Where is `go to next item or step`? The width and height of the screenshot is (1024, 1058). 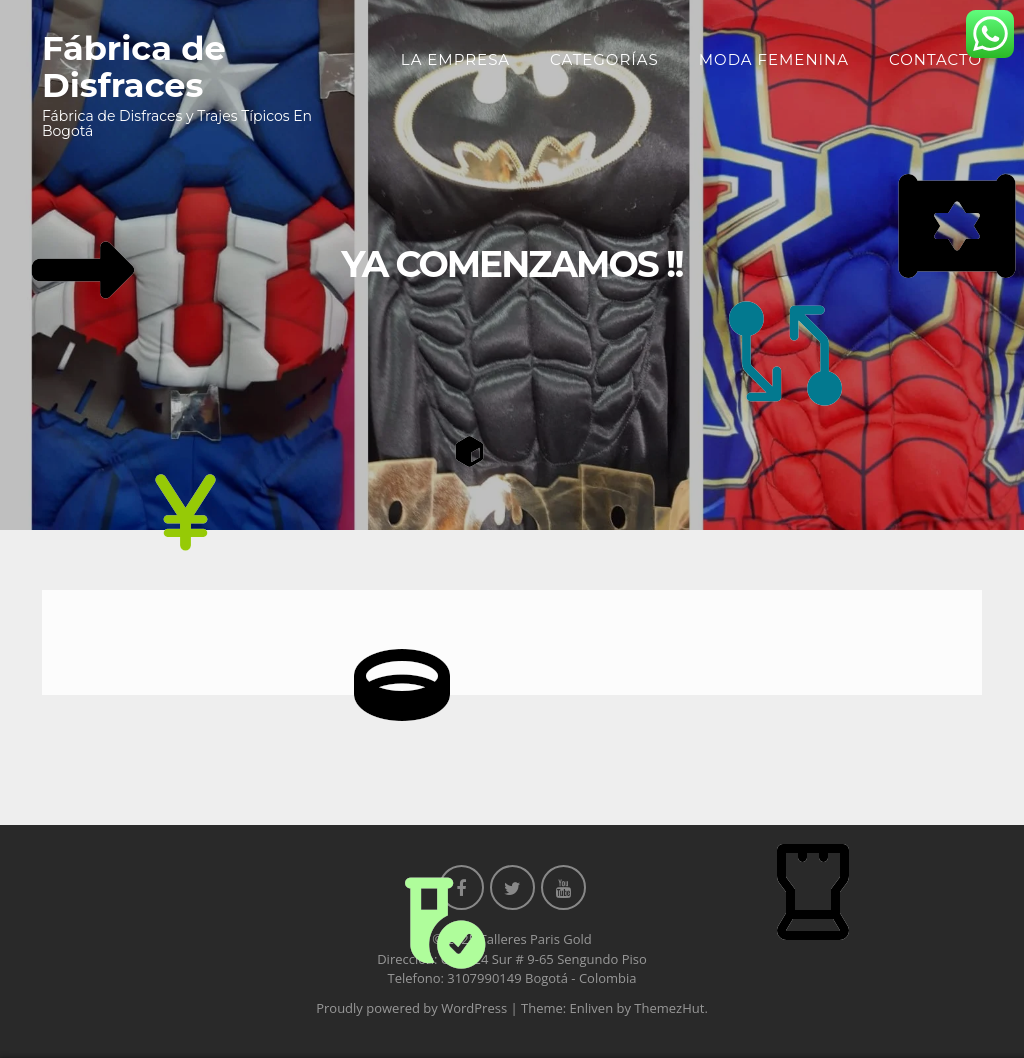
go to next item or step is located at coordinates (83, 270).